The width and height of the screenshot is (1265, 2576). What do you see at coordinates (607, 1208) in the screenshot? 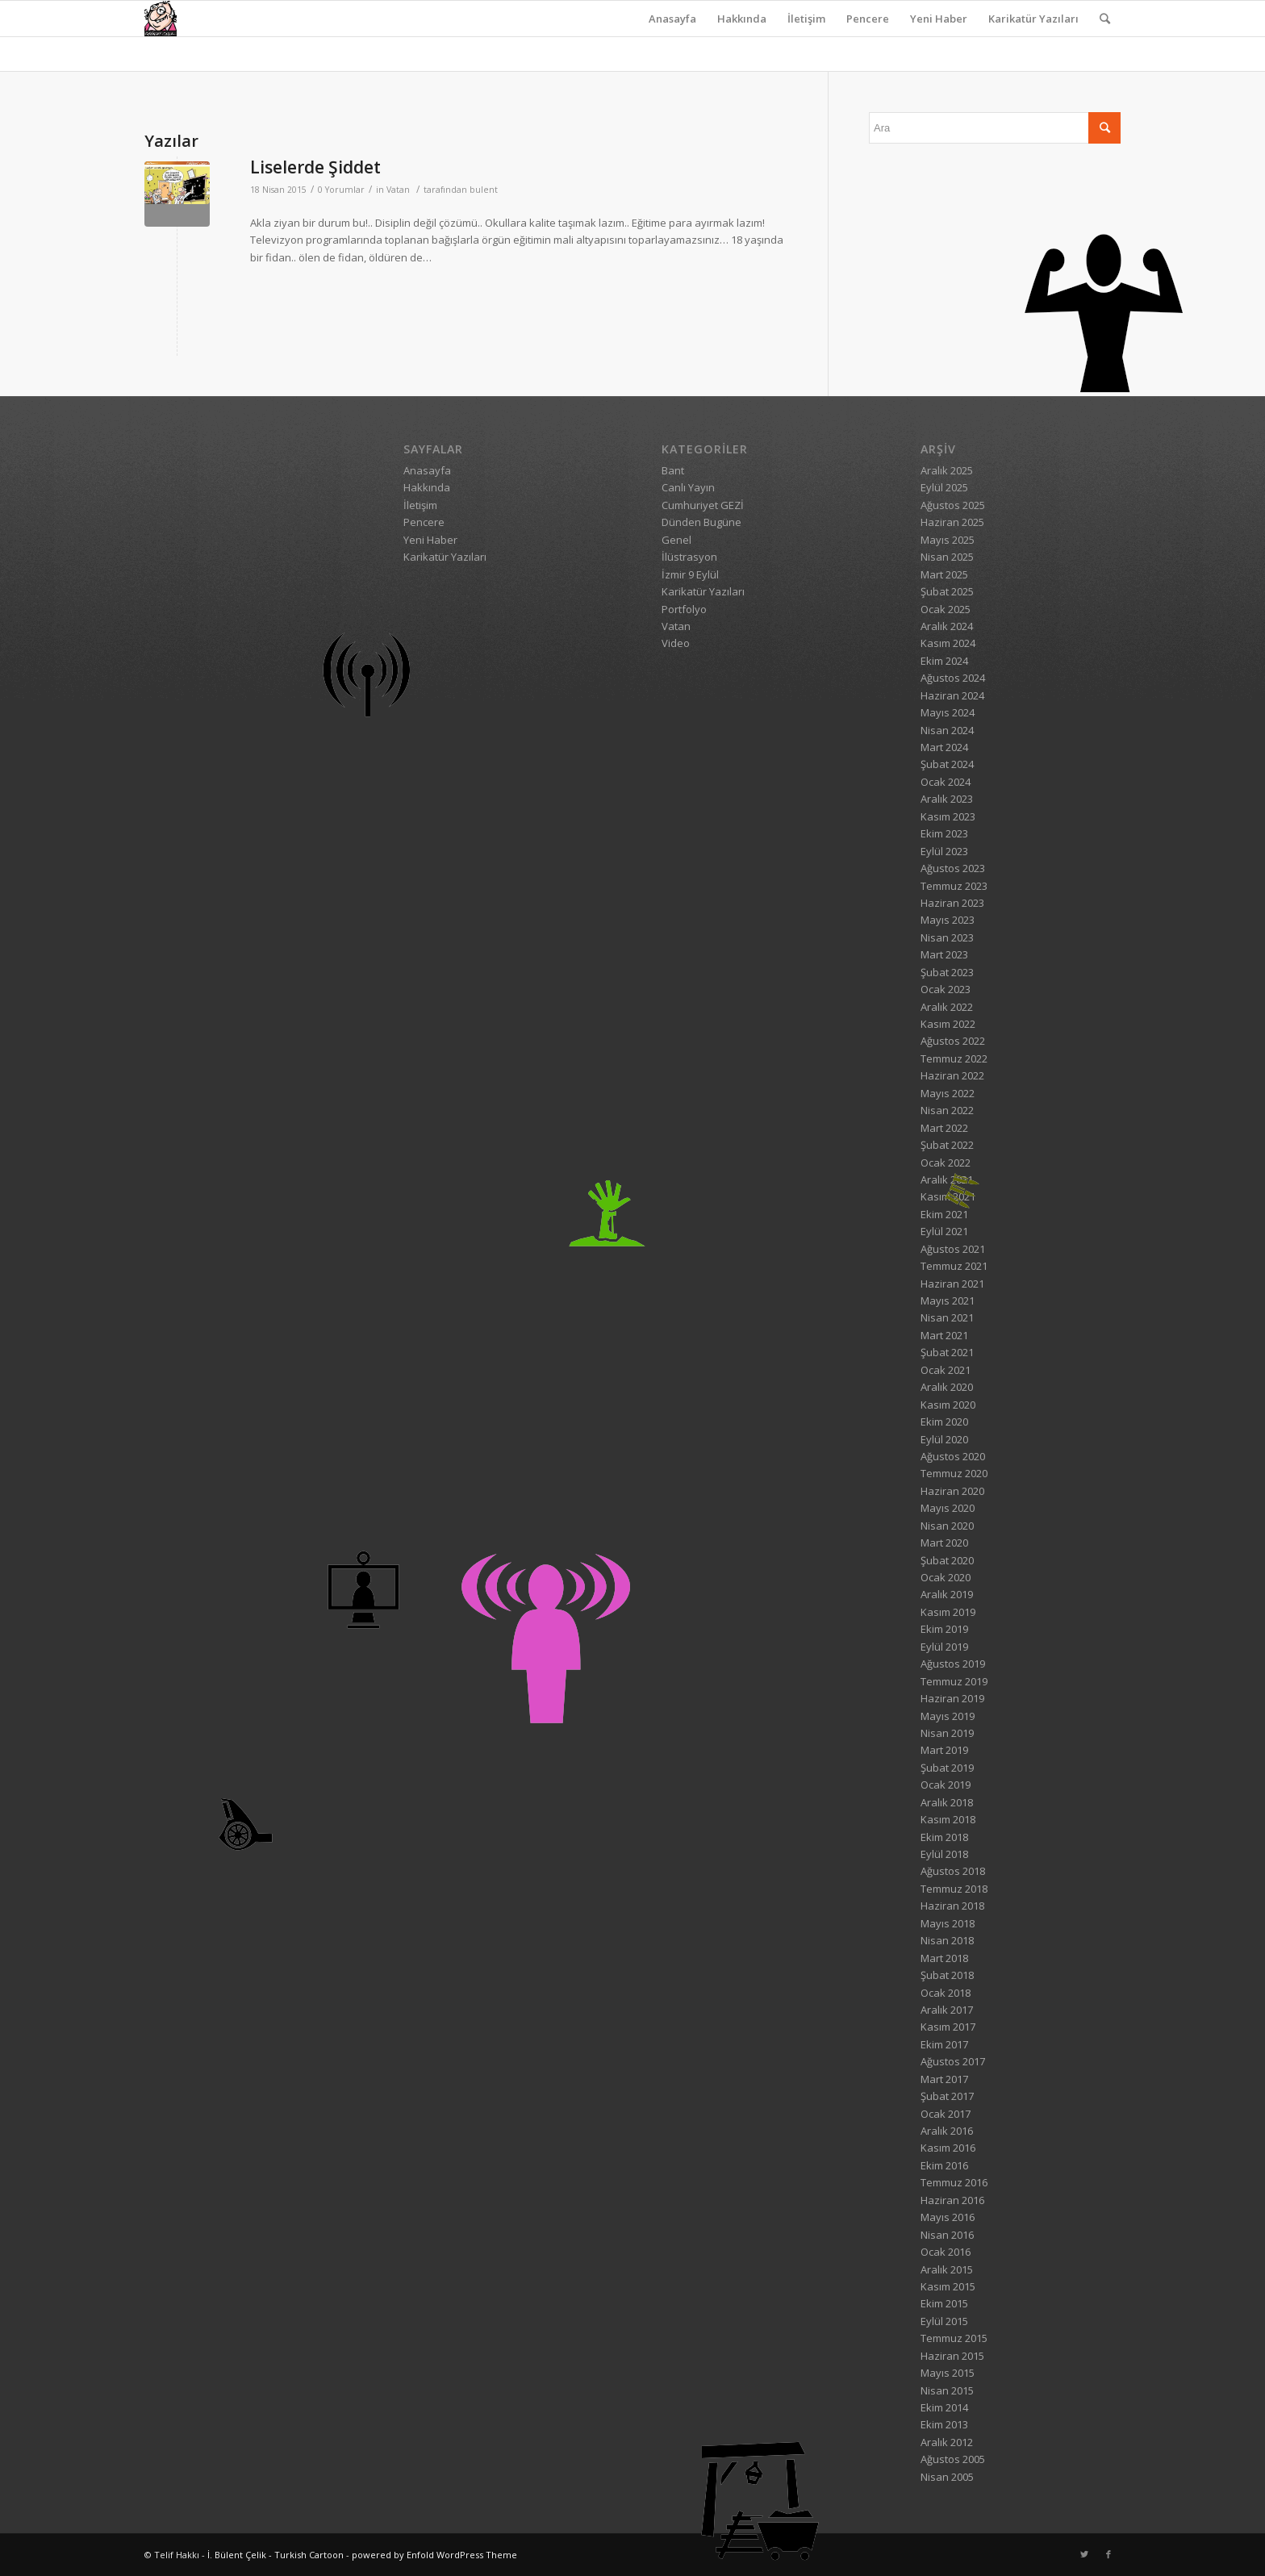
I see `activate necromancer ability` at bounding box center [607, 1208].